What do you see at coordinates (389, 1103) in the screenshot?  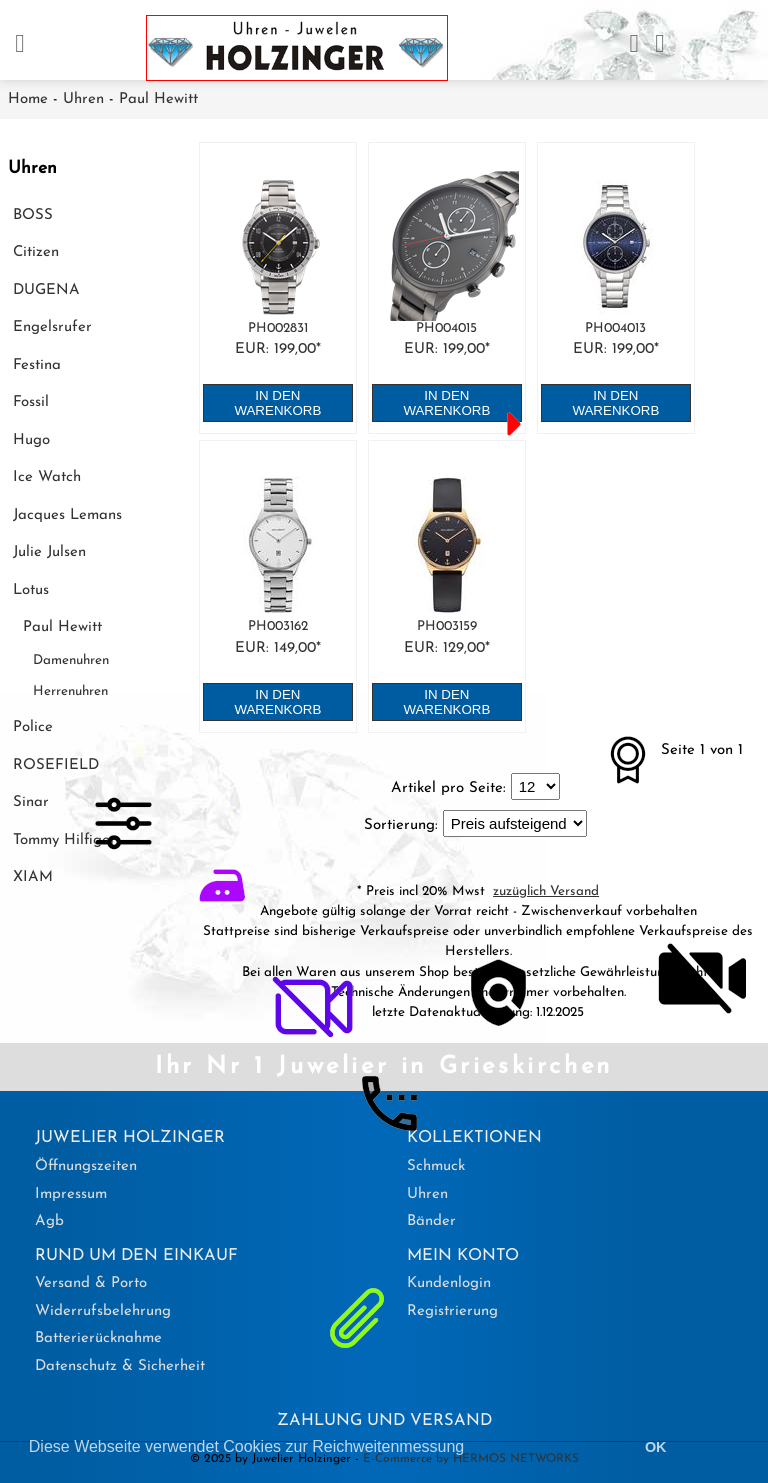 I see `access phone or call settings` at bounding box center [389, 1103].